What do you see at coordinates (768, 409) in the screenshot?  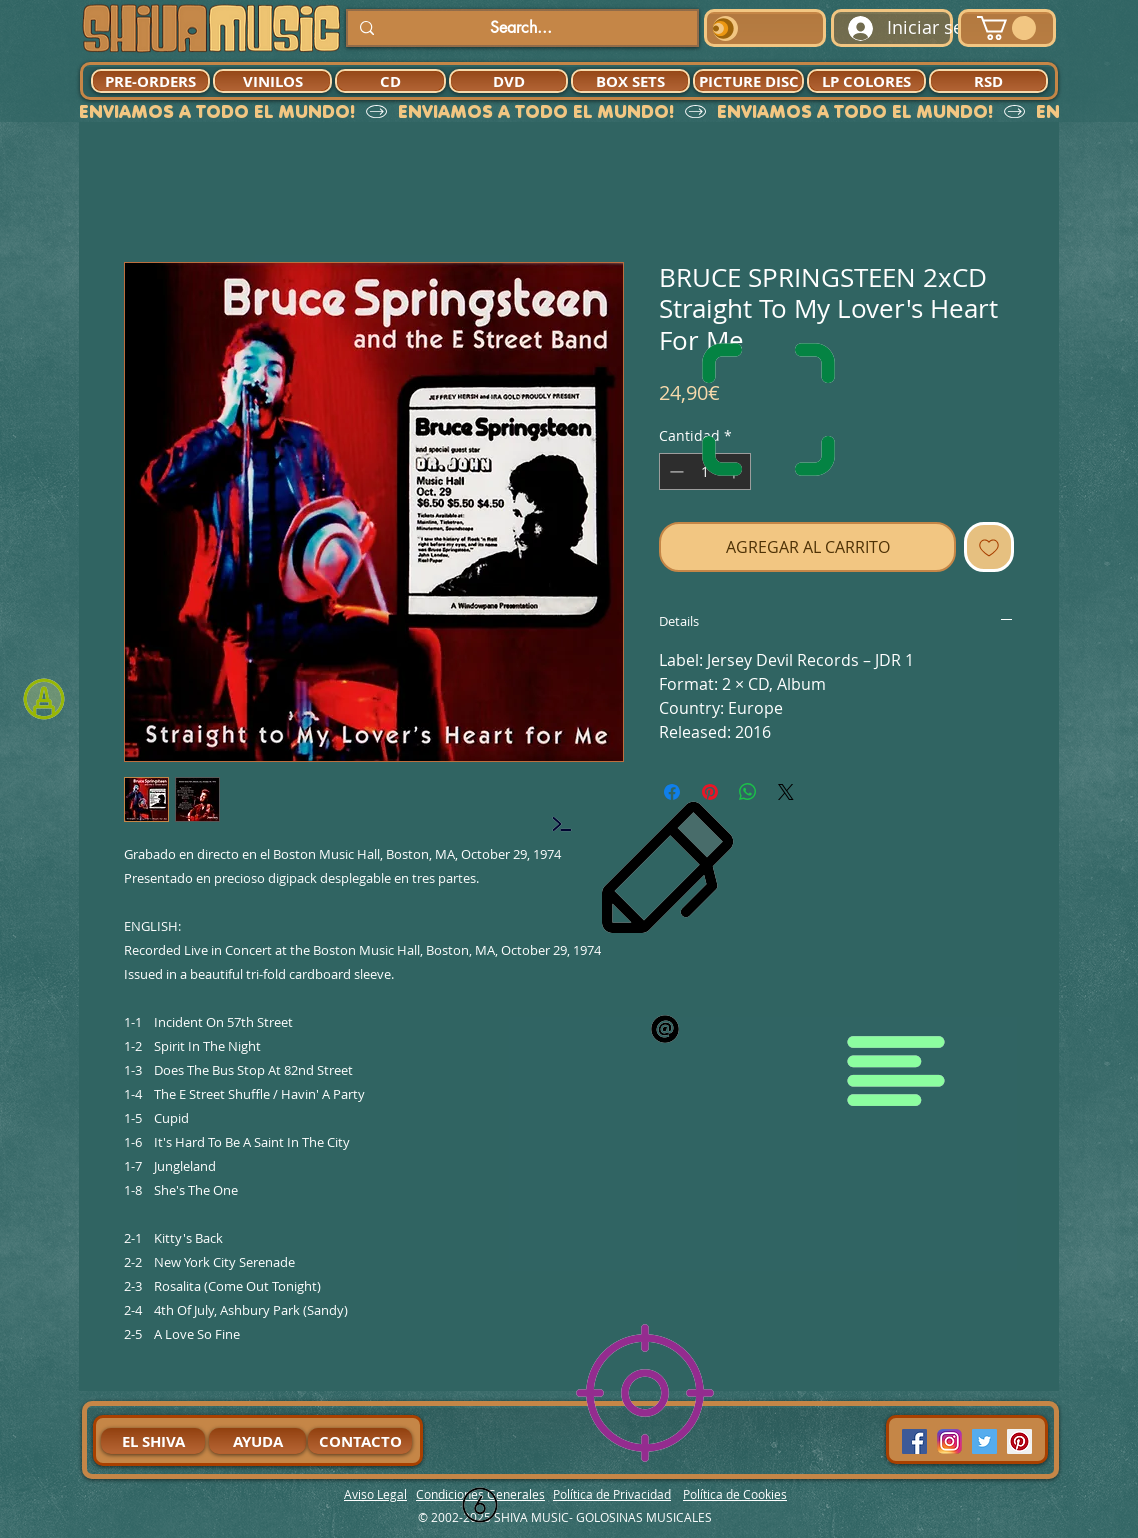 I see `scan a document or QR code` at bounding box center [768, 409].